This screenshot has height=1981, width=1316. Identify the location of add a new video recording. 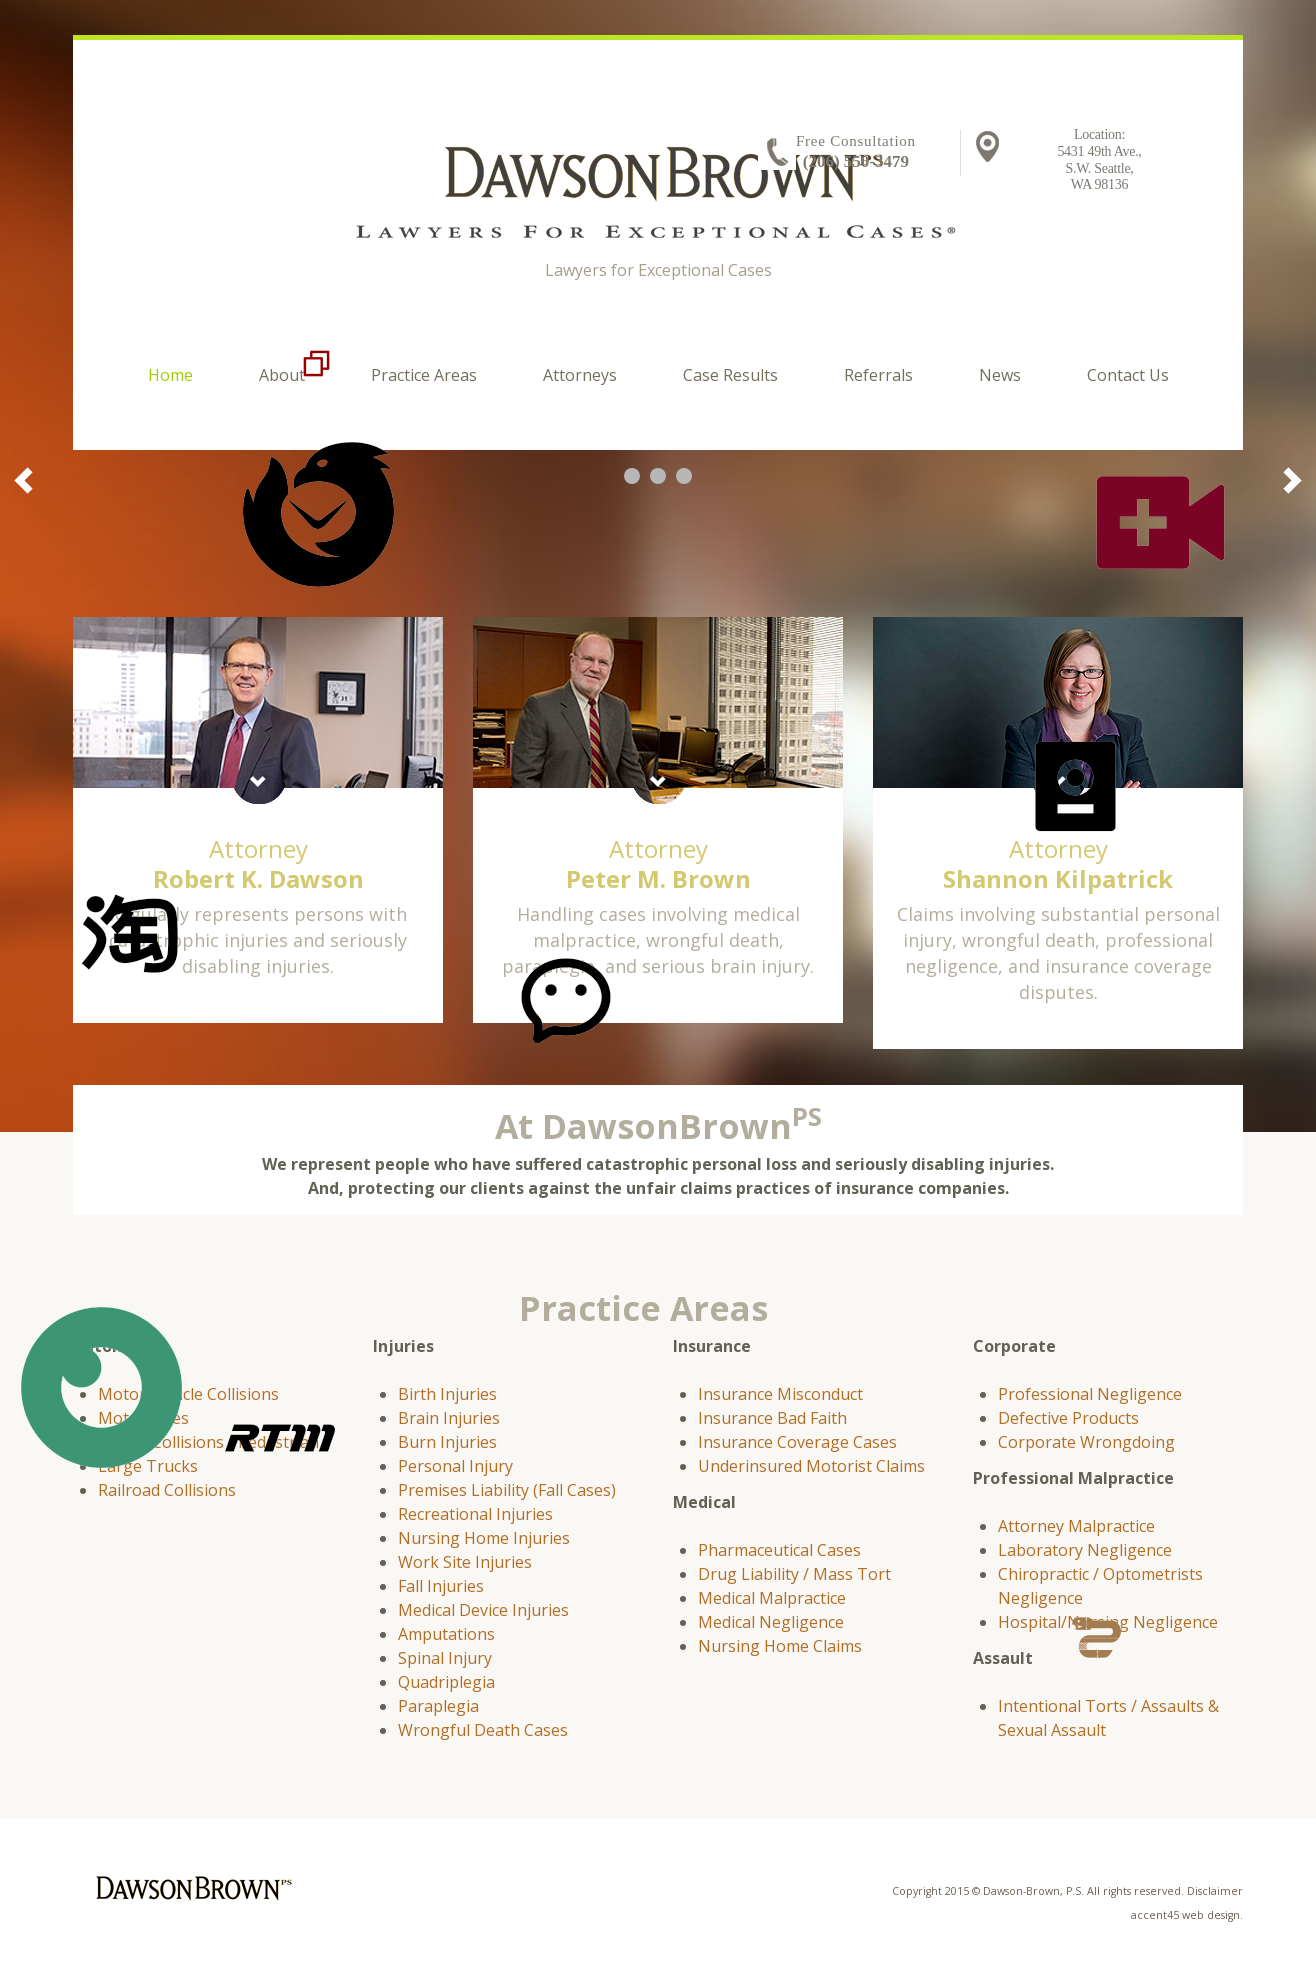
(1160, 522).